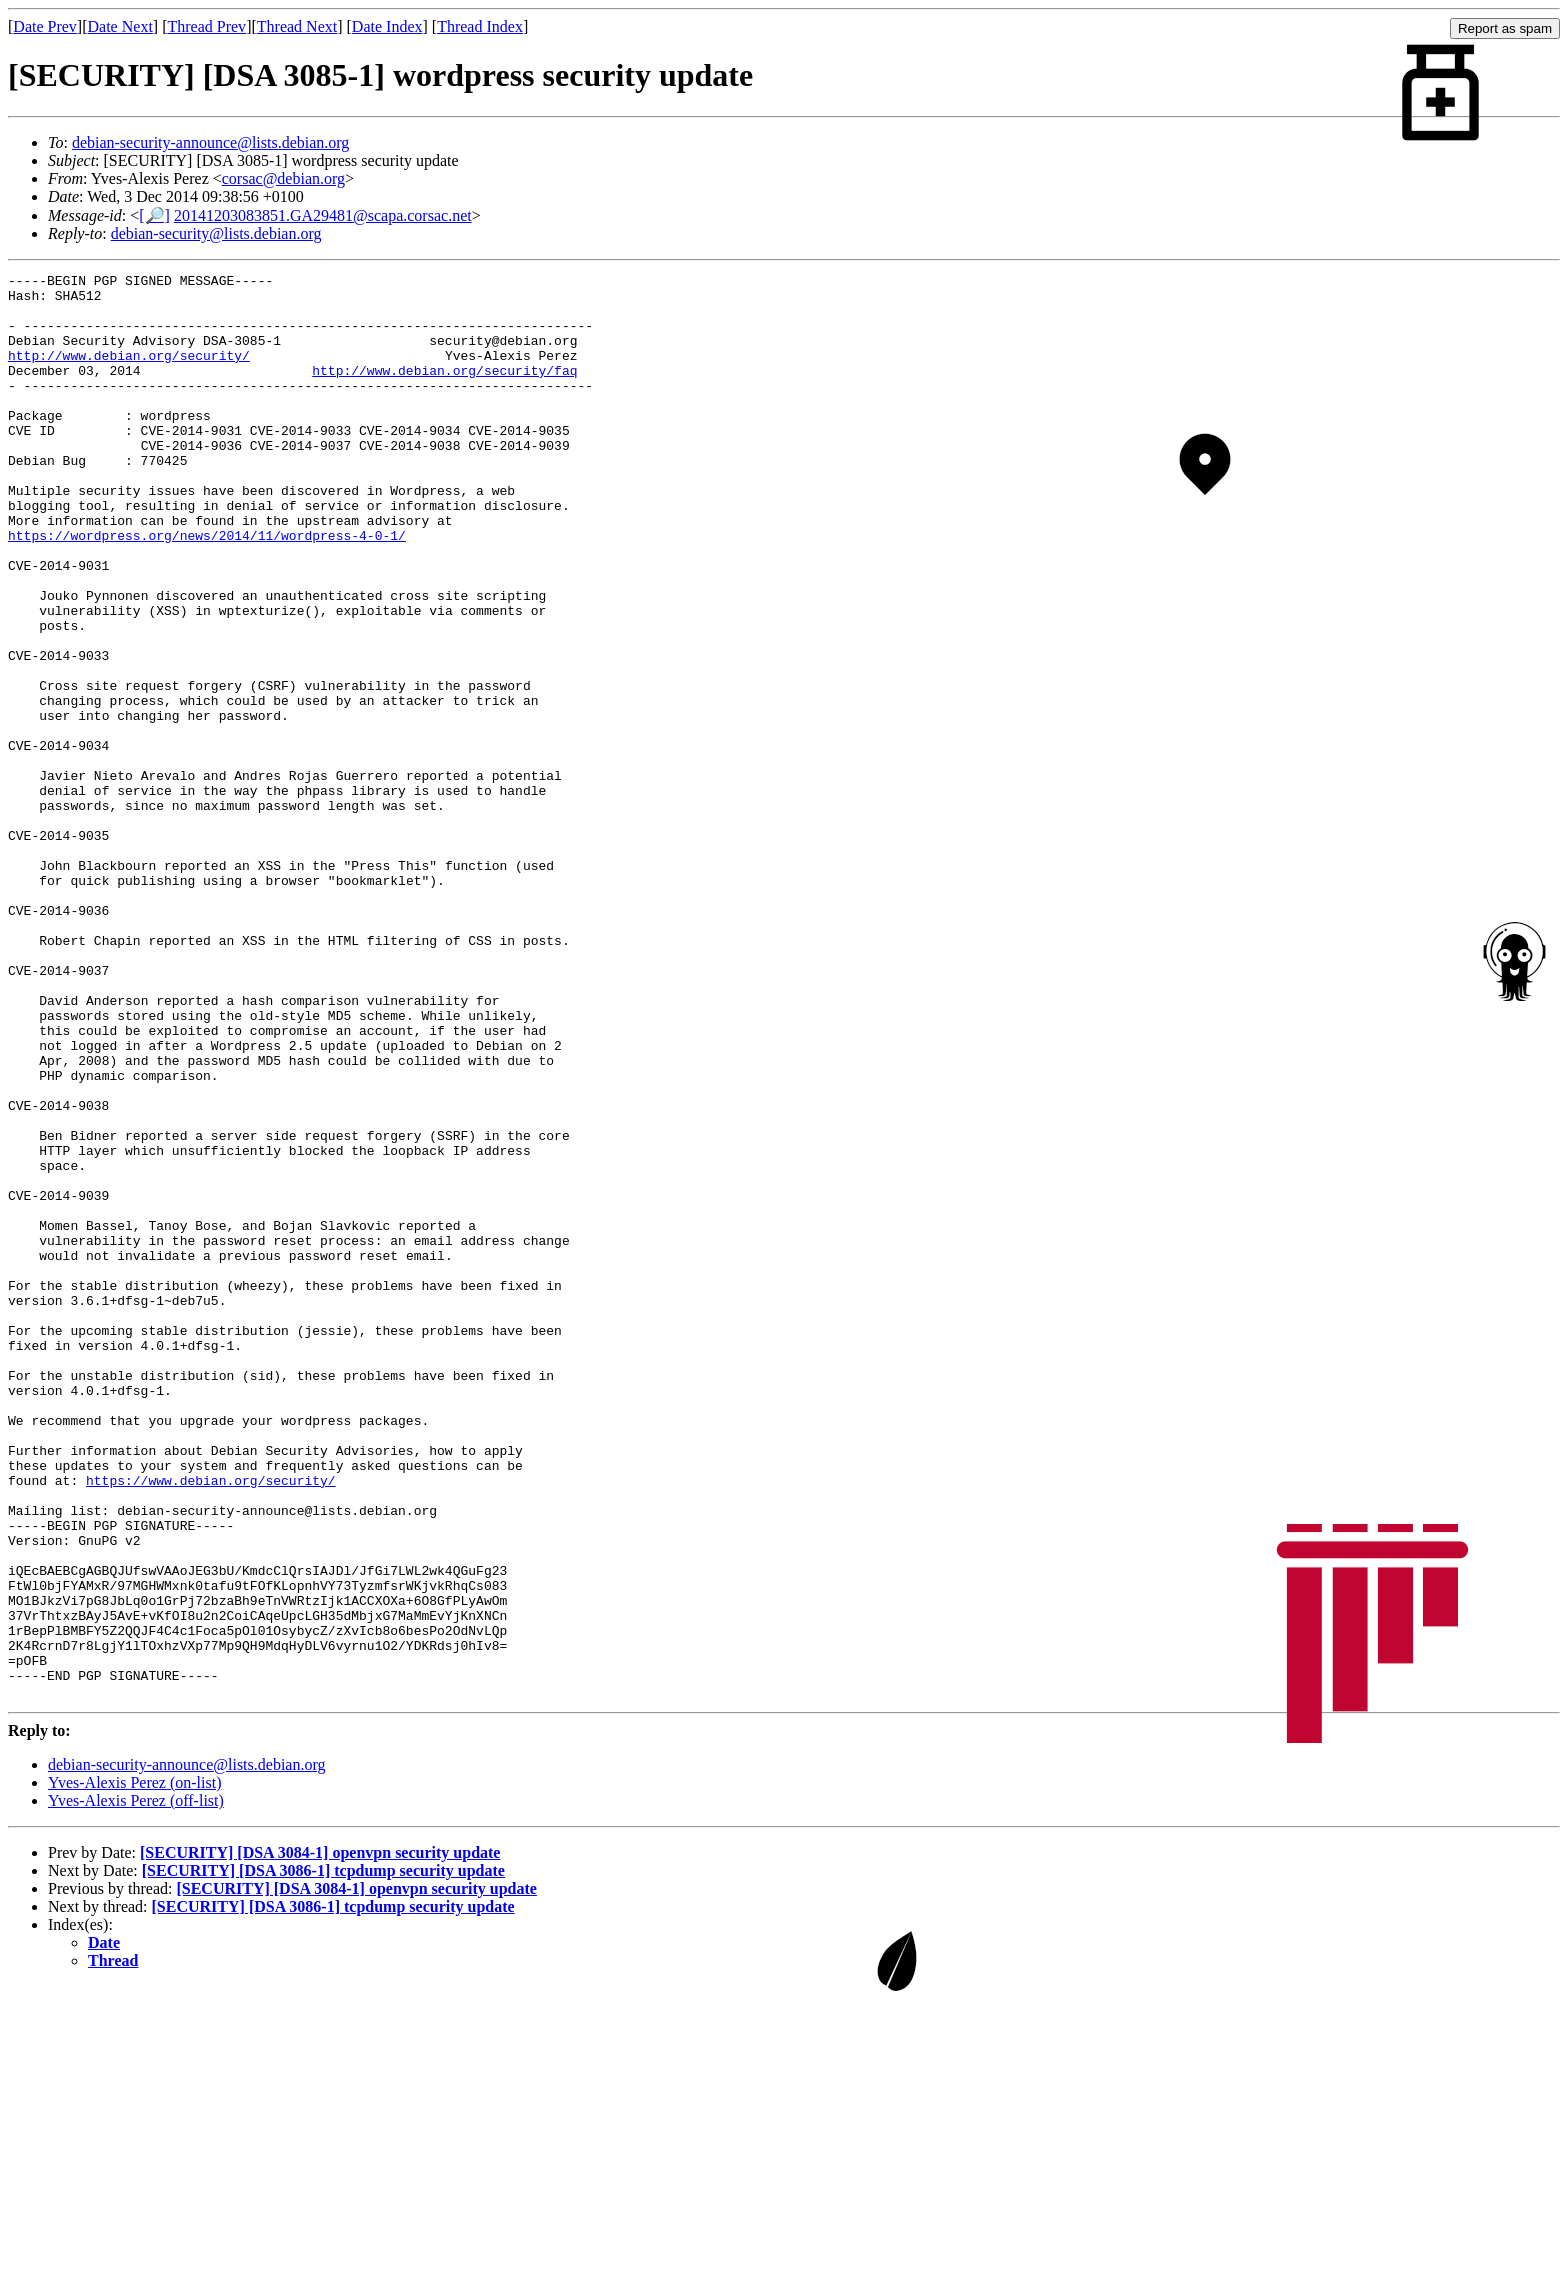 The height and width of the screenshot is (2271, 1568). I want to click on pytest testing framework logo, so click(1372, 1633).